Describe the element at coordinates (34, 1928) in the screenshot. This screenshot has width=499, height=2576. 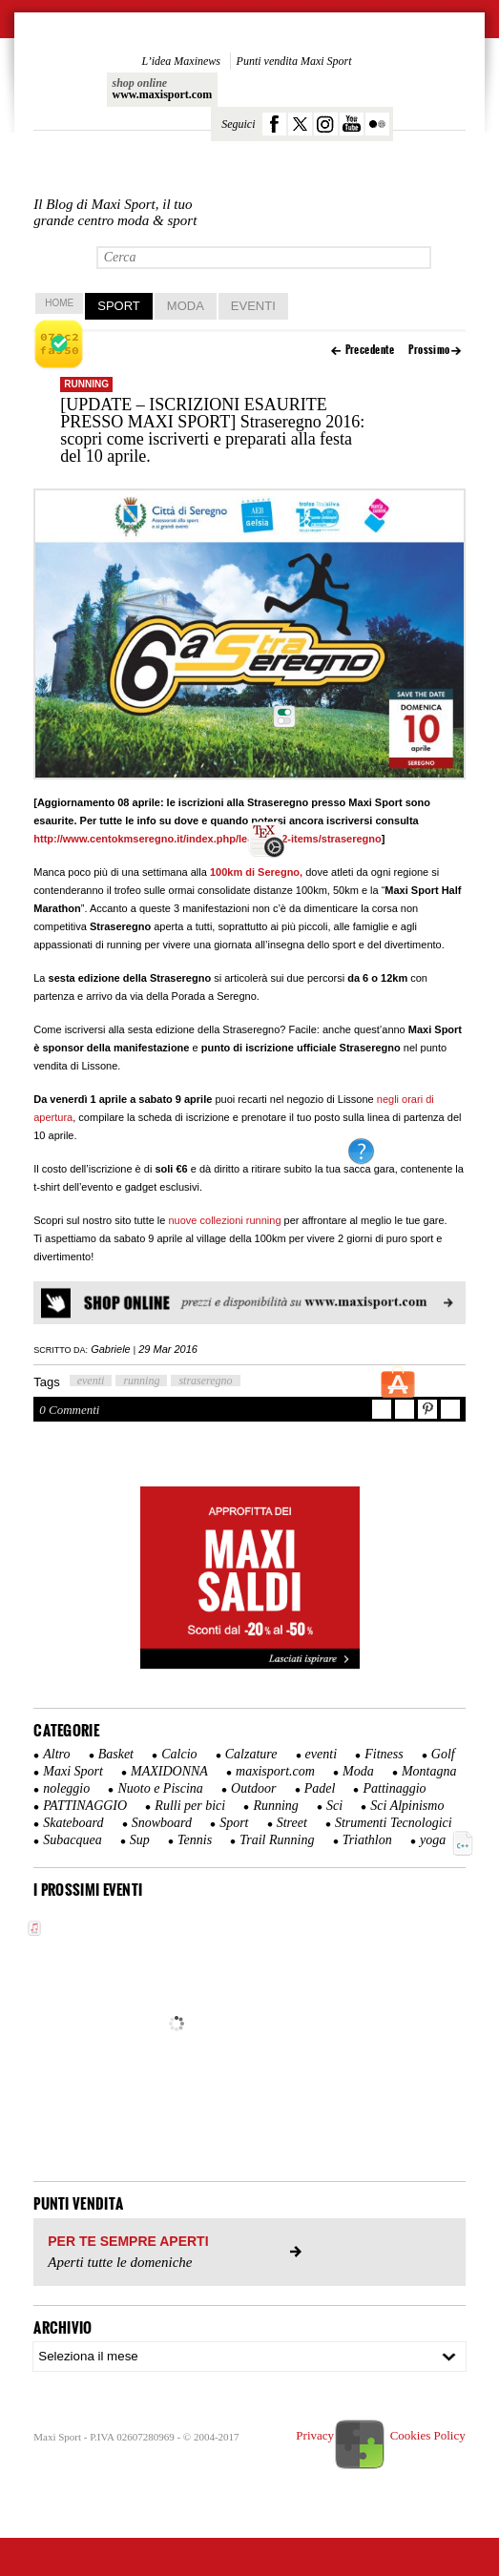
I see `a midi audio file` at that location.